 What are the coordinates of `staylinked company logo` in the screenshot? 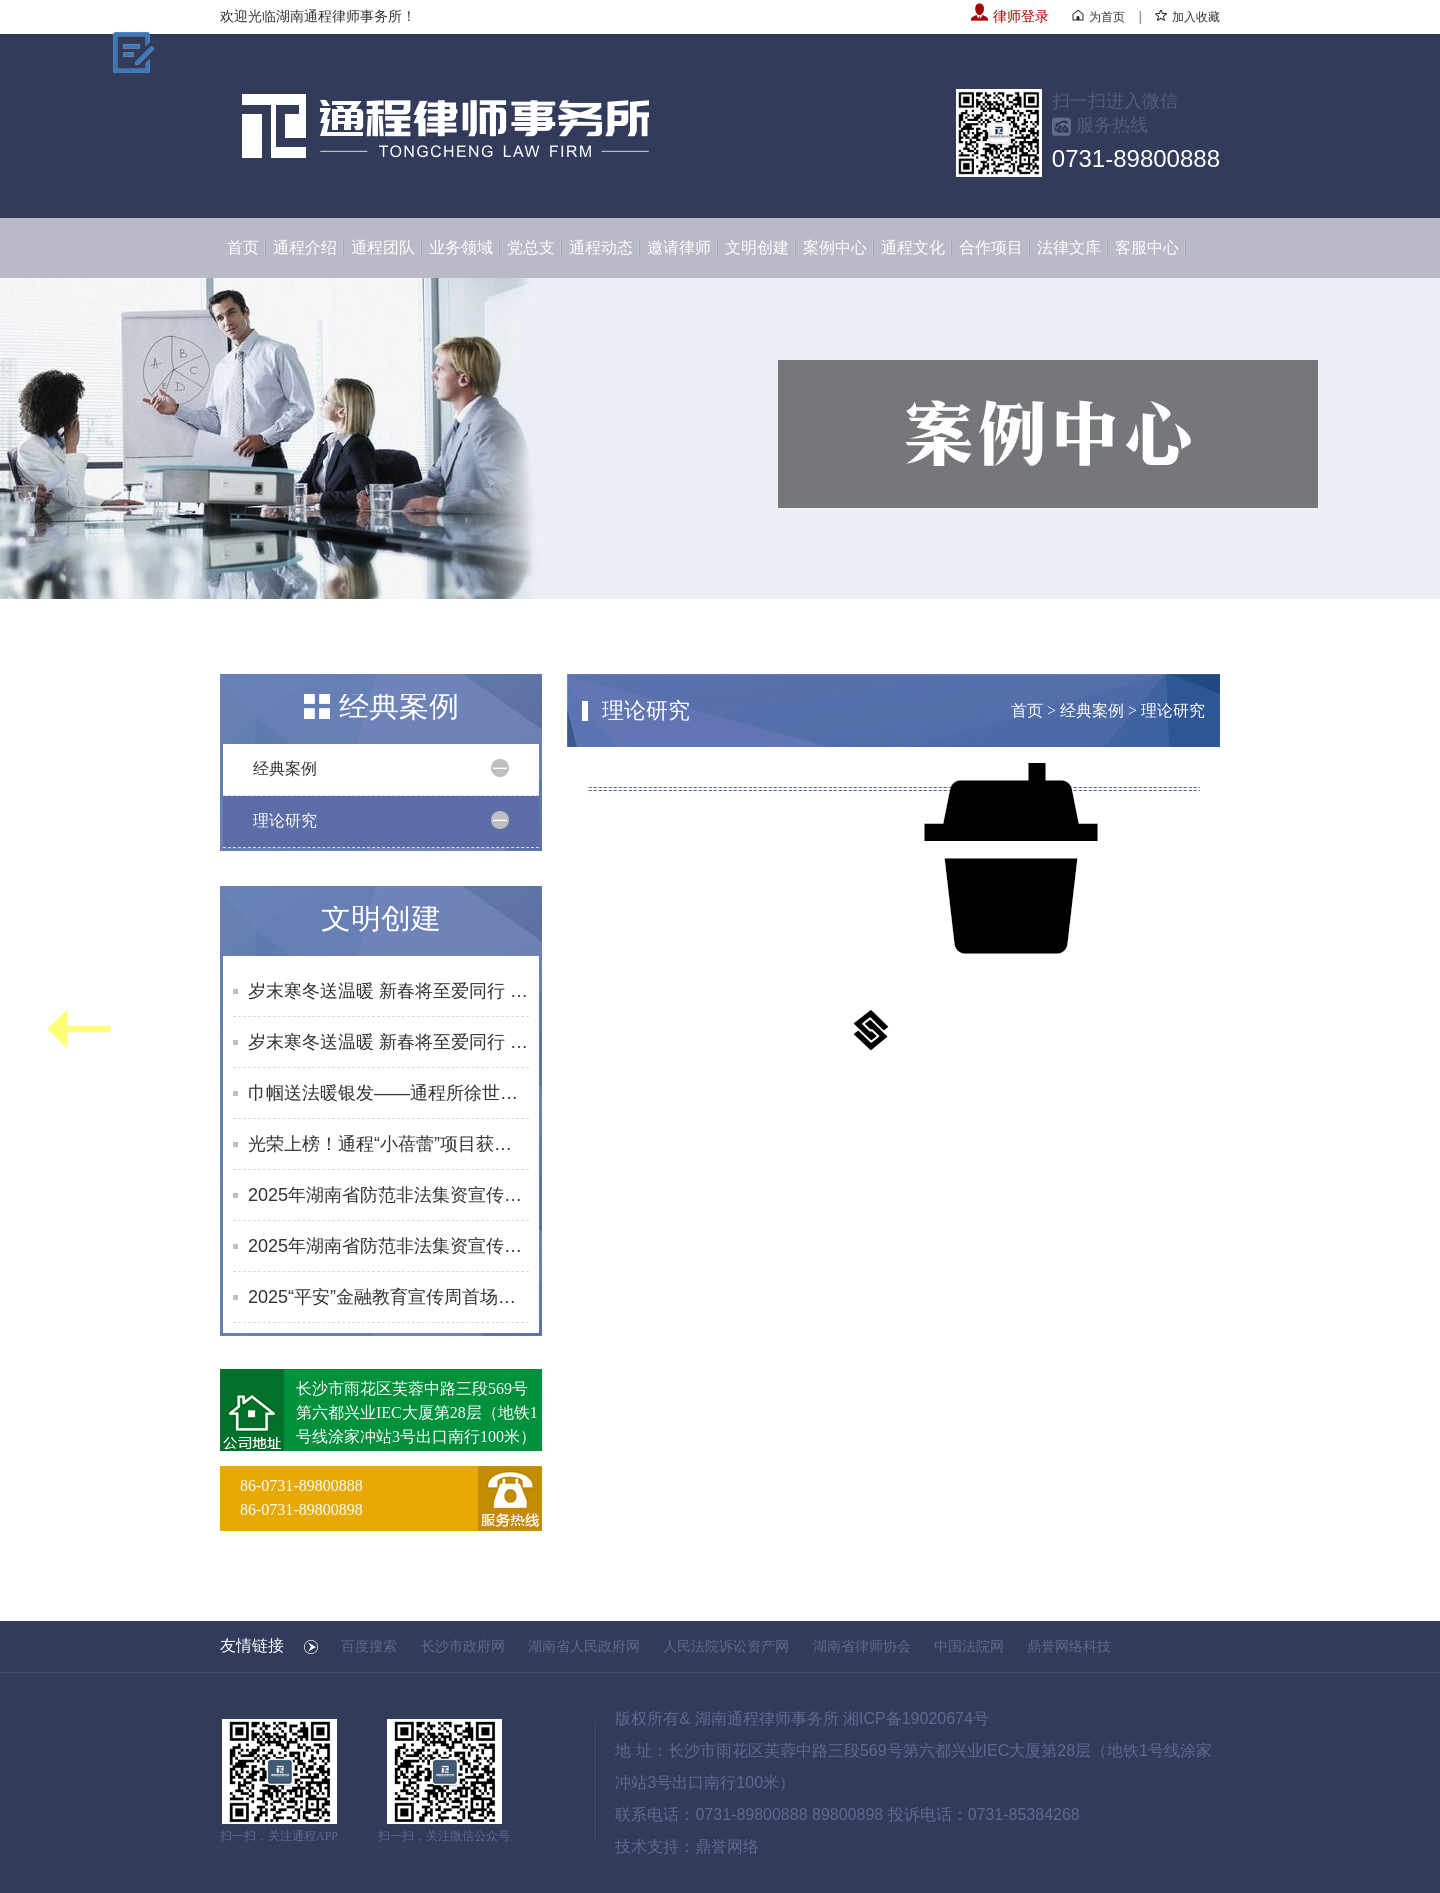 It's located at (871, 1030).